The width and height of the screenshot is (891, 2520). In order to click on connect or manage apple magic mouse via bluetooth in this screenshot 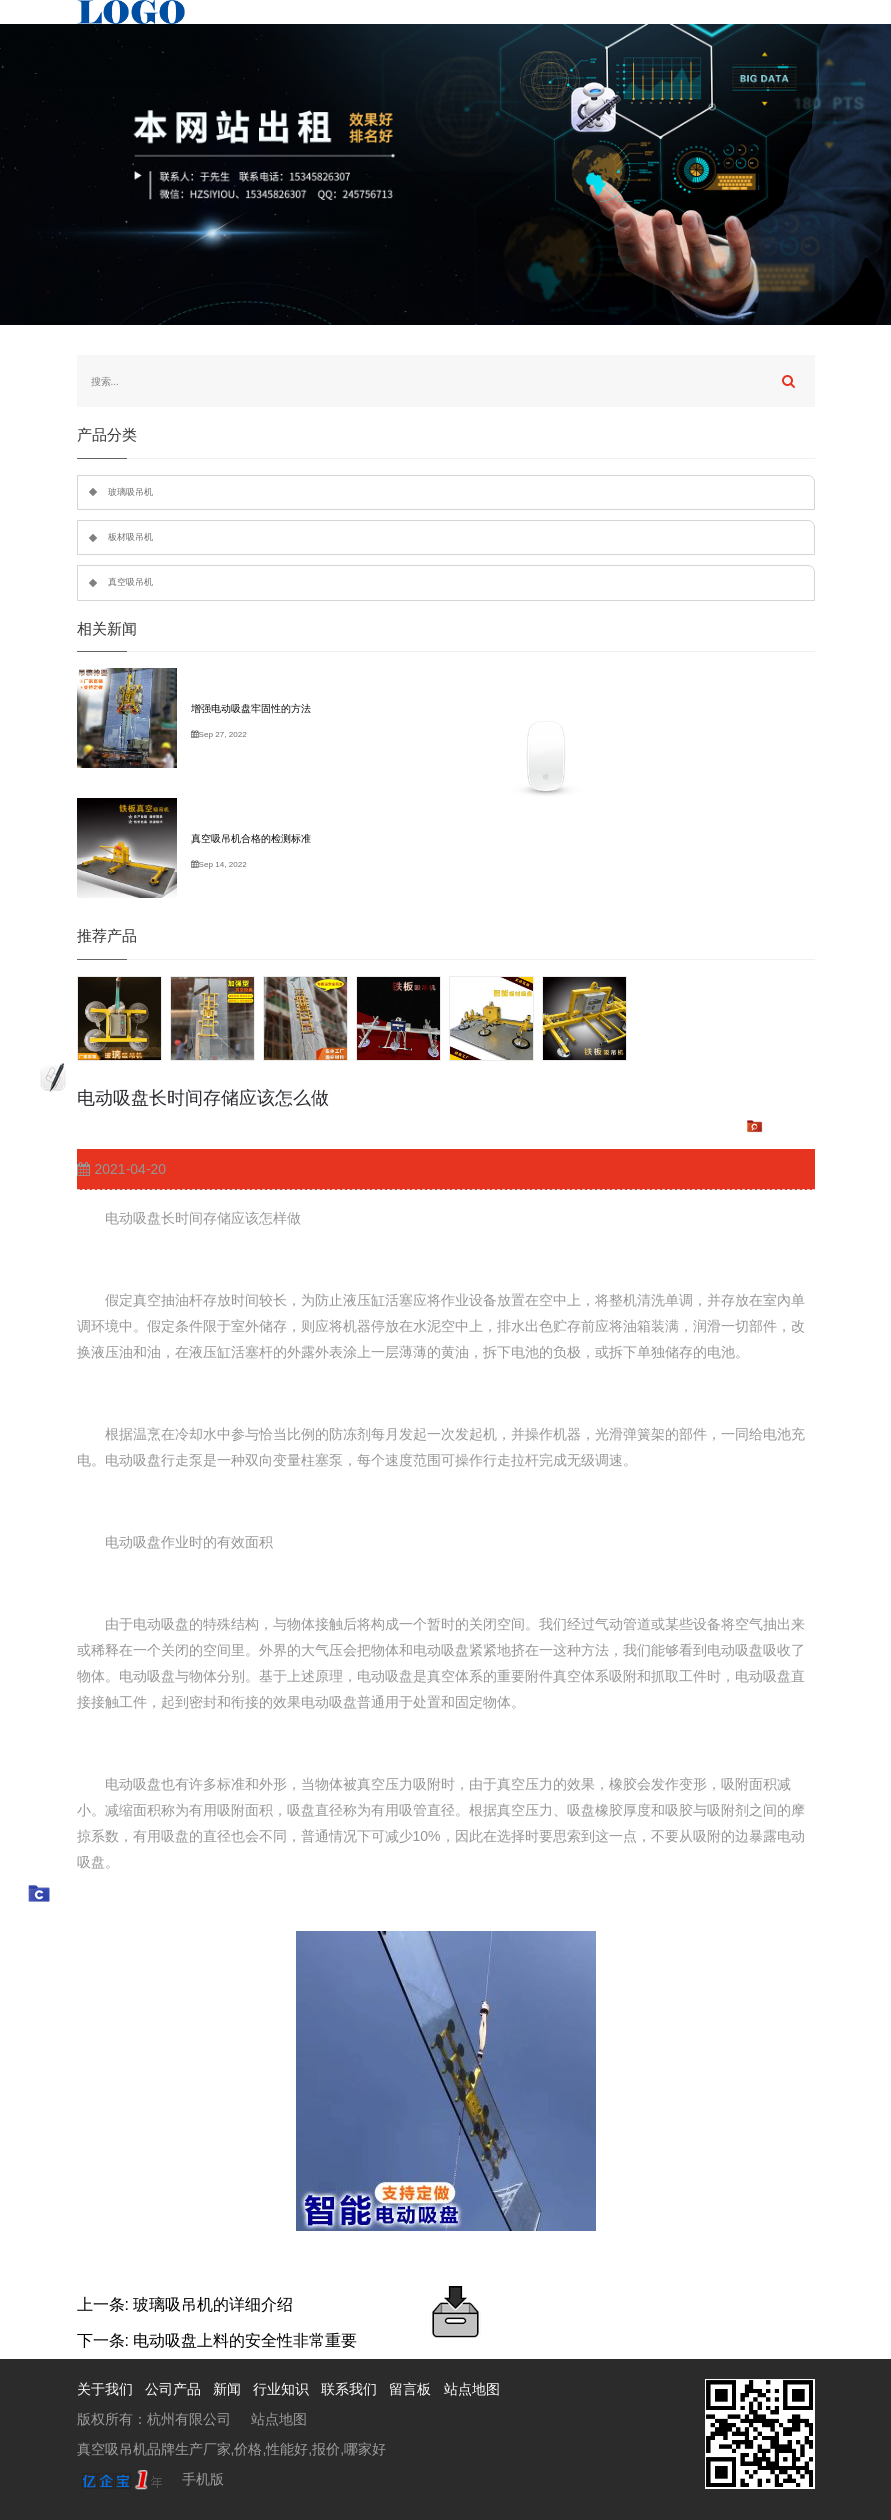, I will do `click(546, 759)`.